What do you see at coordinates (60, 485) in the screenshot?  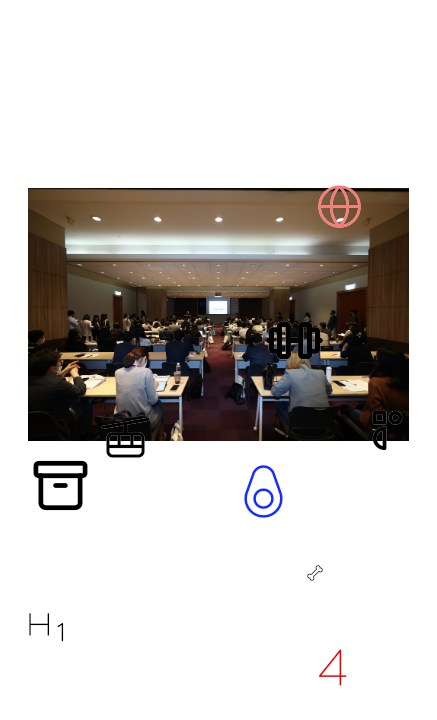 I see `archive this item` at bounding box center [60, 485].